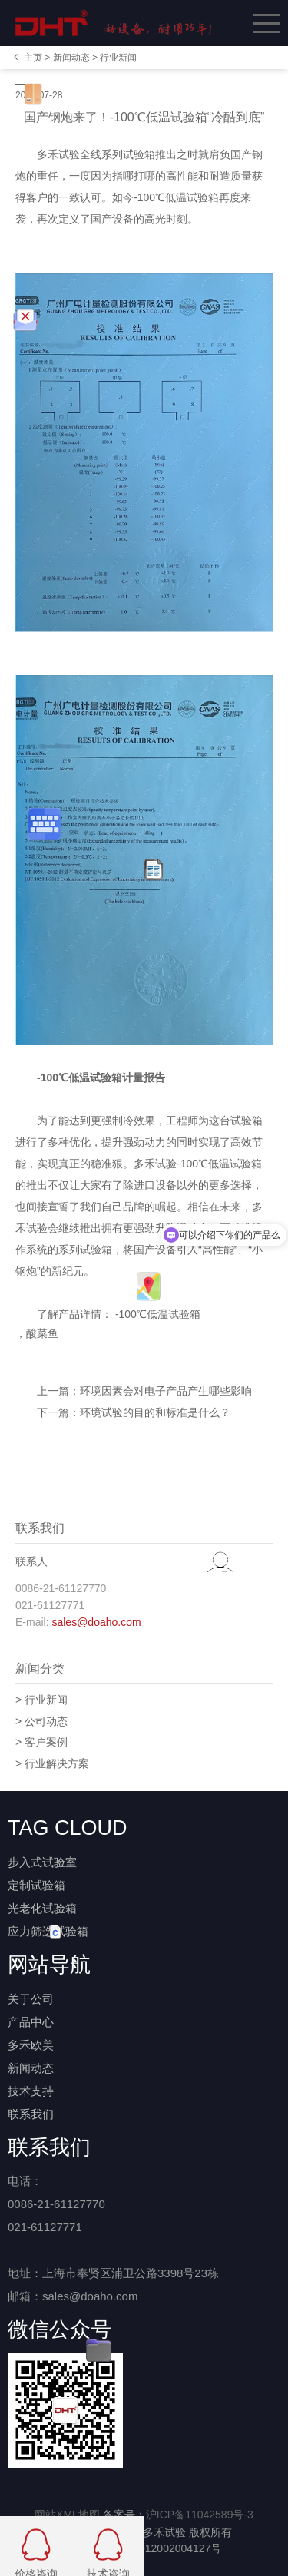 This screenshot has height=2576, width=288. Describe the element at coordinates (25, 320) in the screenshot. I see `mark email as junk or spam` at that location.